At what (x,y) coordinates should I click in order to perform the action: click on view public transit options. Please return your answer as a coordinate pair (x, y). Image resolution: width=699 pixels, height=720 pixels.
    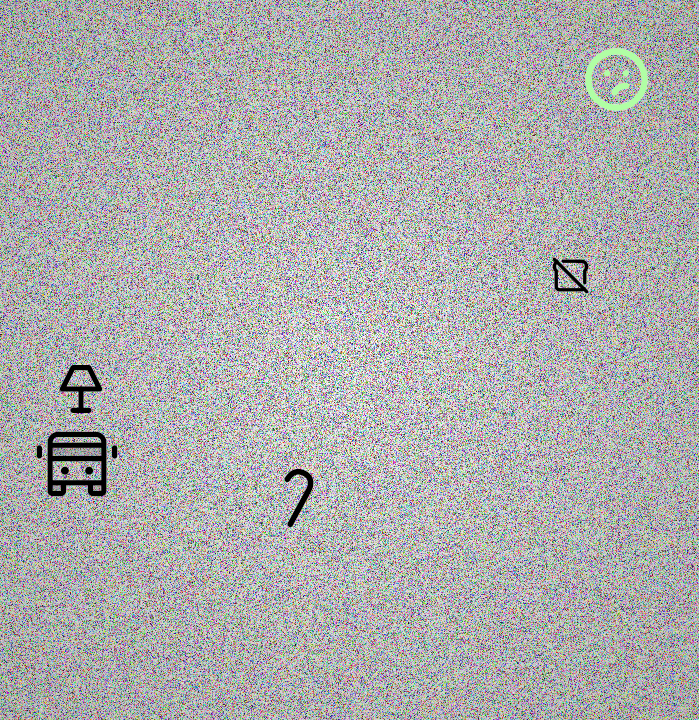
    Looking at the image, I should click on (77, 464).